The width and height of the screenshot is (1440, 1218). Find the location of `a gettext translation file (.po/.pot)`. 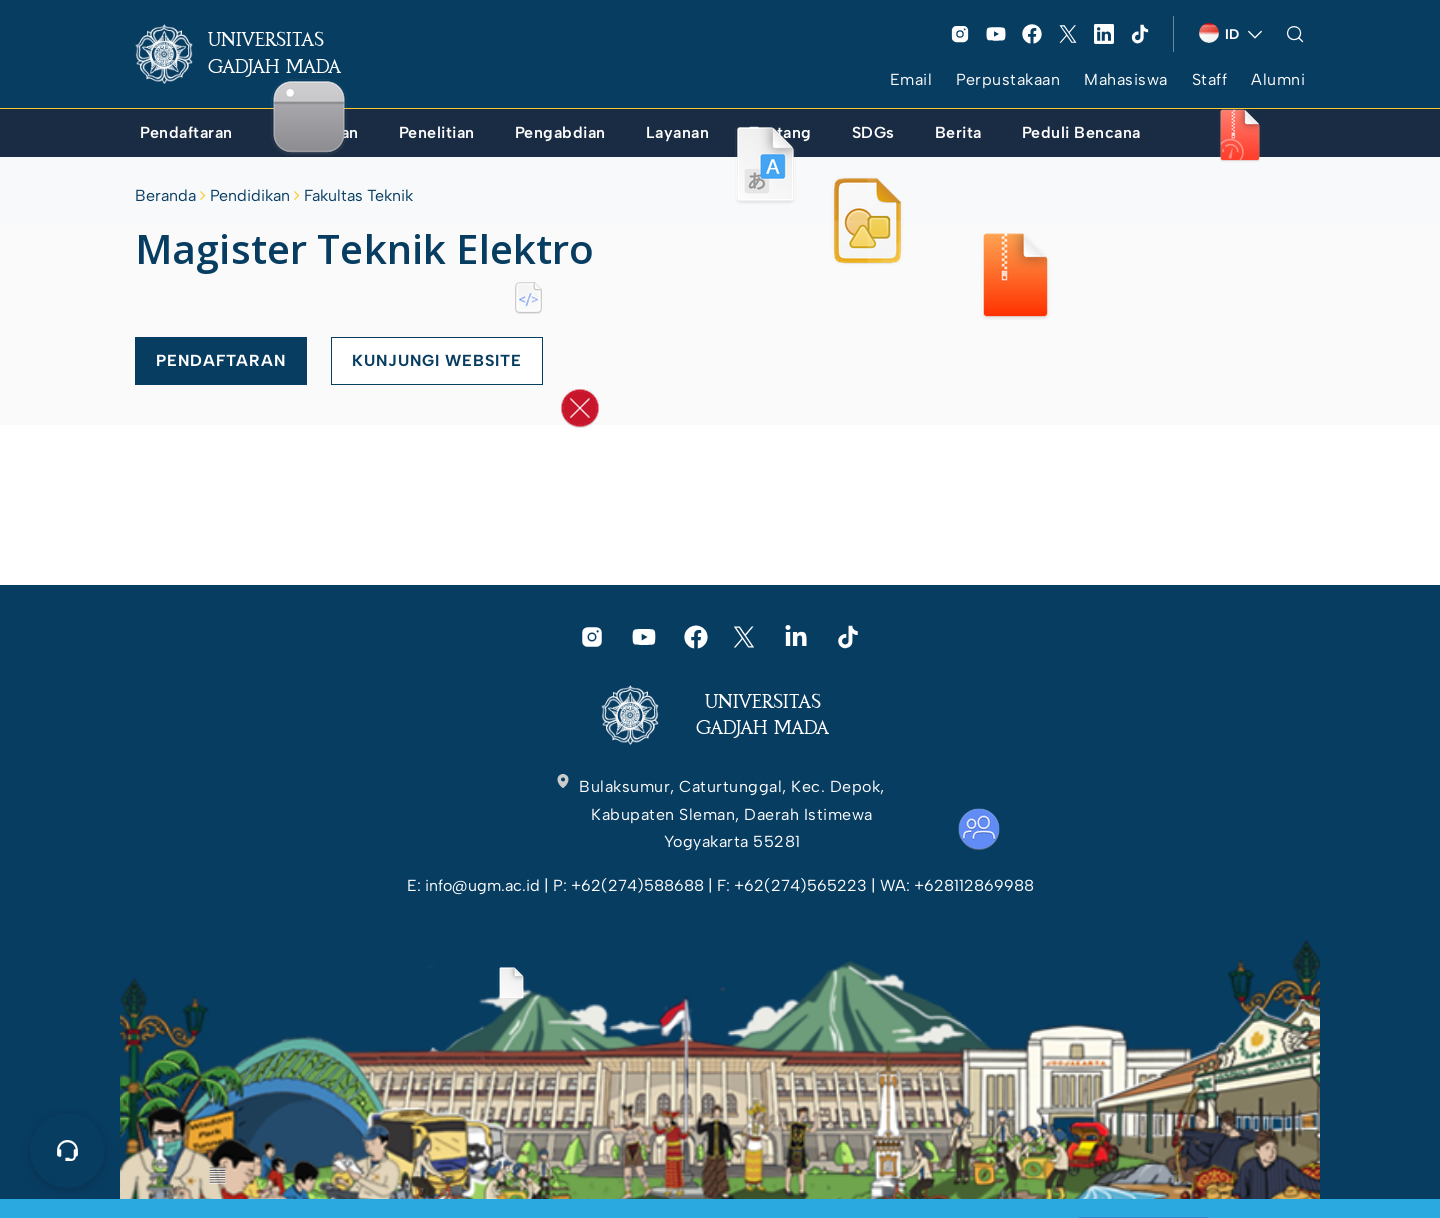

a gettext translation file (.po/.pot) is located at coordinates (765, 165).